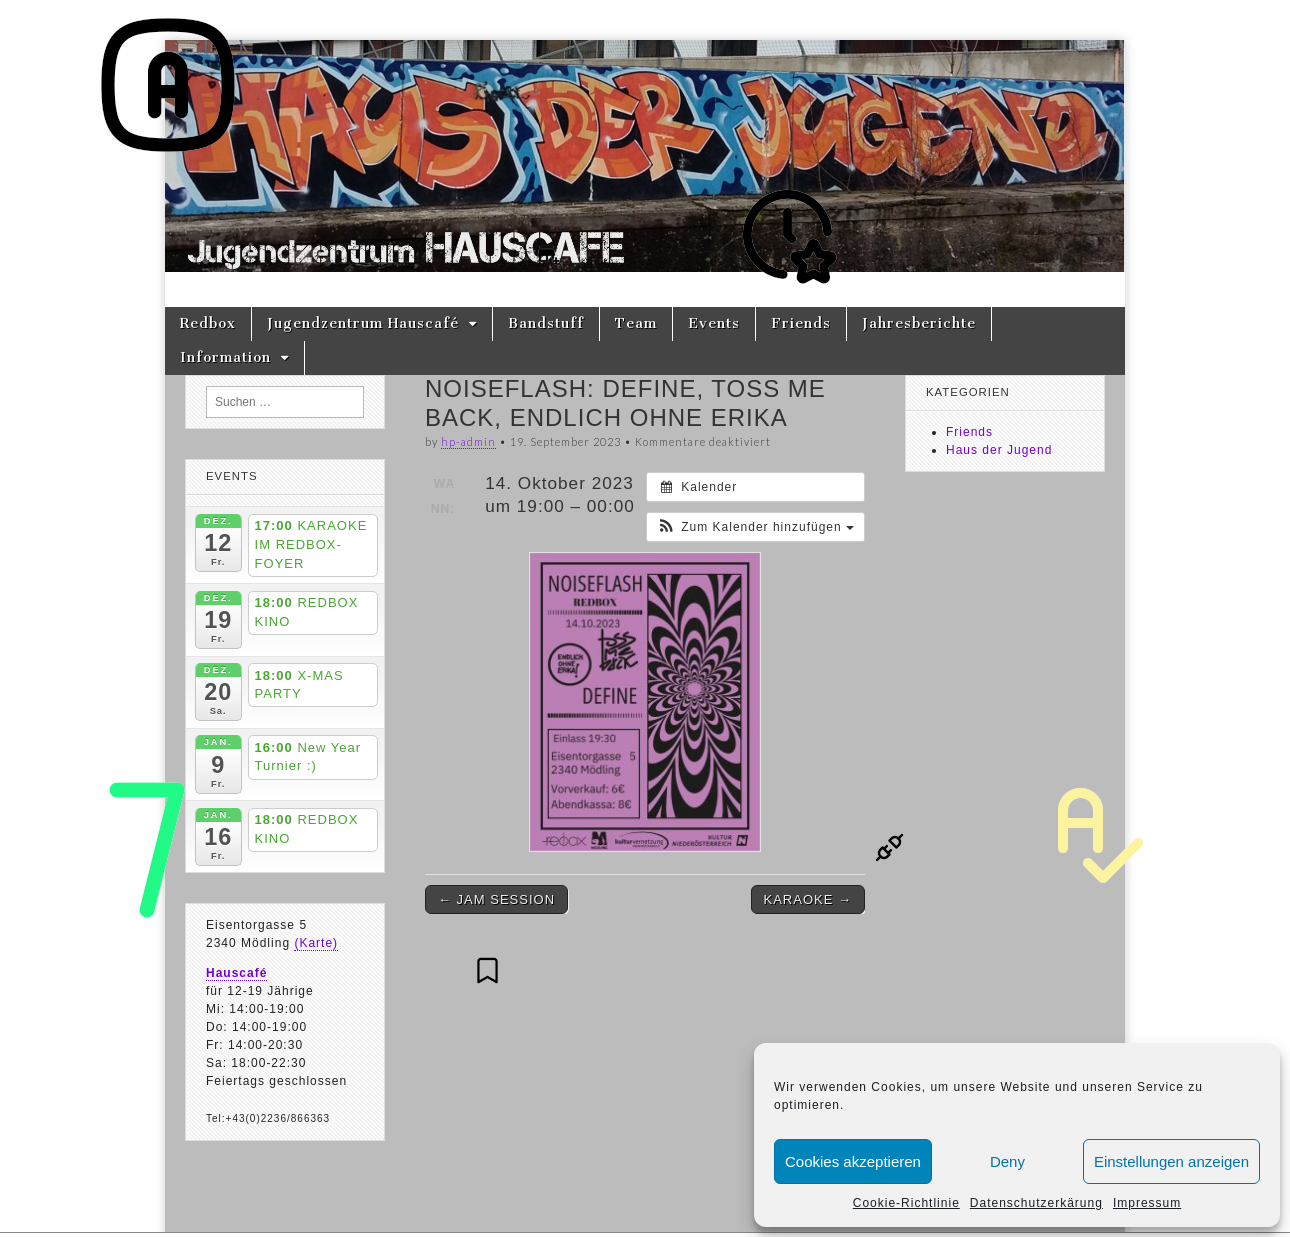  Describe the element at coordinates (147, 850) in the screenshot. I see `indicates item number 7 in a list or sequence` at that location.